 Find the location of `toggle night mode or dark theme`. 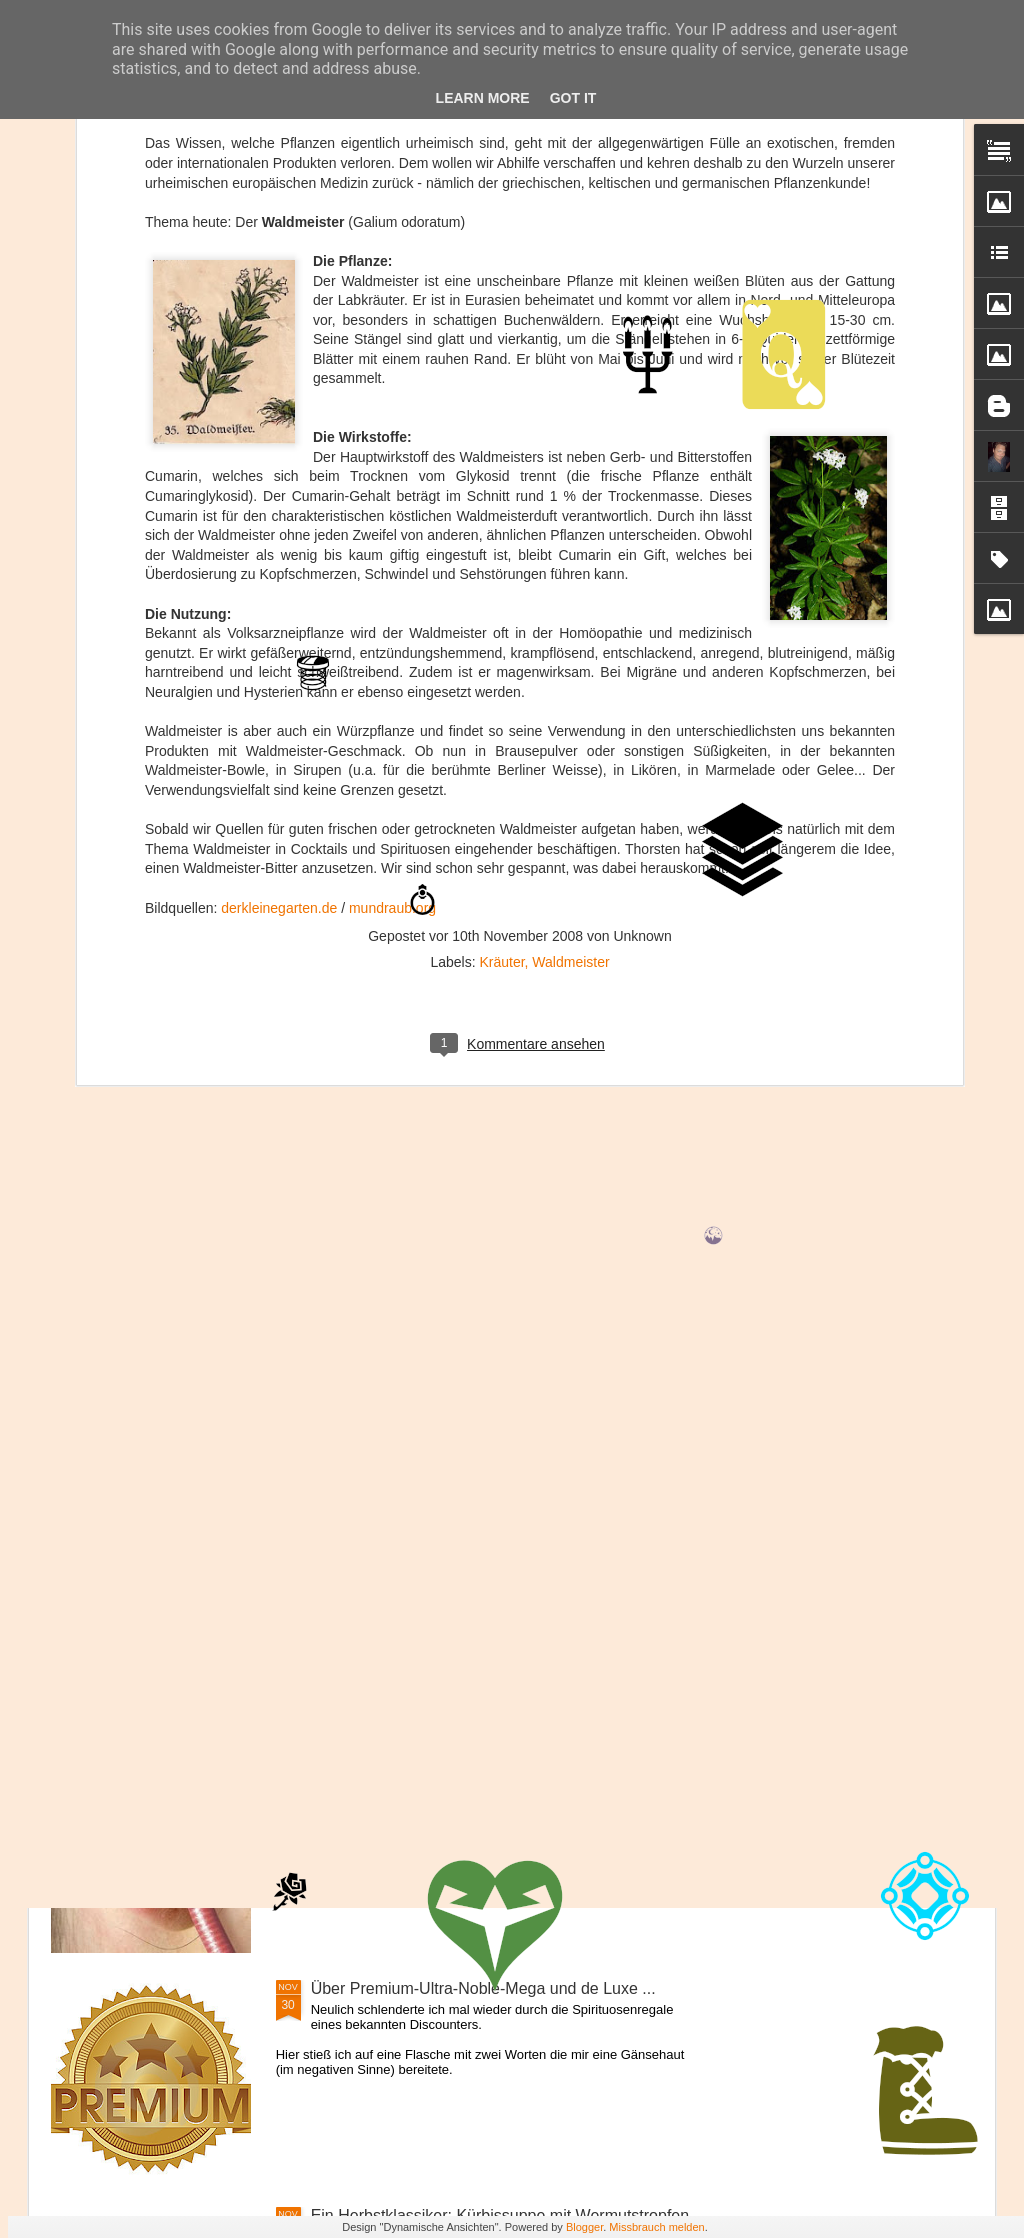

toggle night mode or dark theme is located at coordinates (713, 1235).